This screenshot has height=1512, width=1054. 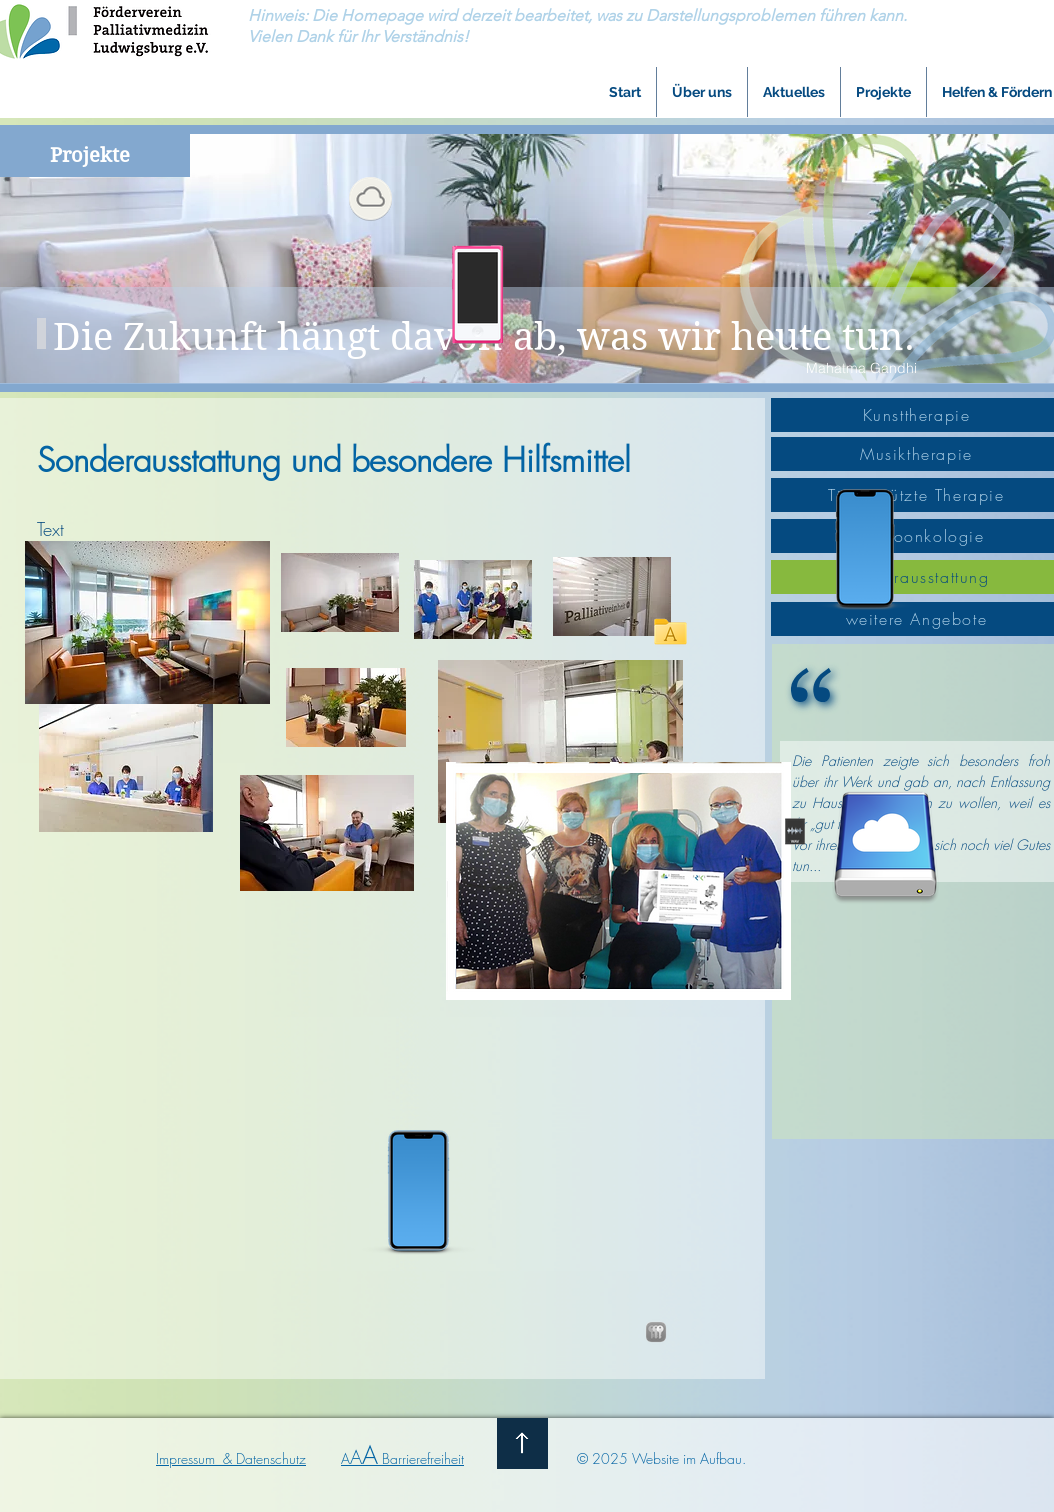 I want to click on iPhone 16e device icon, so click(x=865, y=550).